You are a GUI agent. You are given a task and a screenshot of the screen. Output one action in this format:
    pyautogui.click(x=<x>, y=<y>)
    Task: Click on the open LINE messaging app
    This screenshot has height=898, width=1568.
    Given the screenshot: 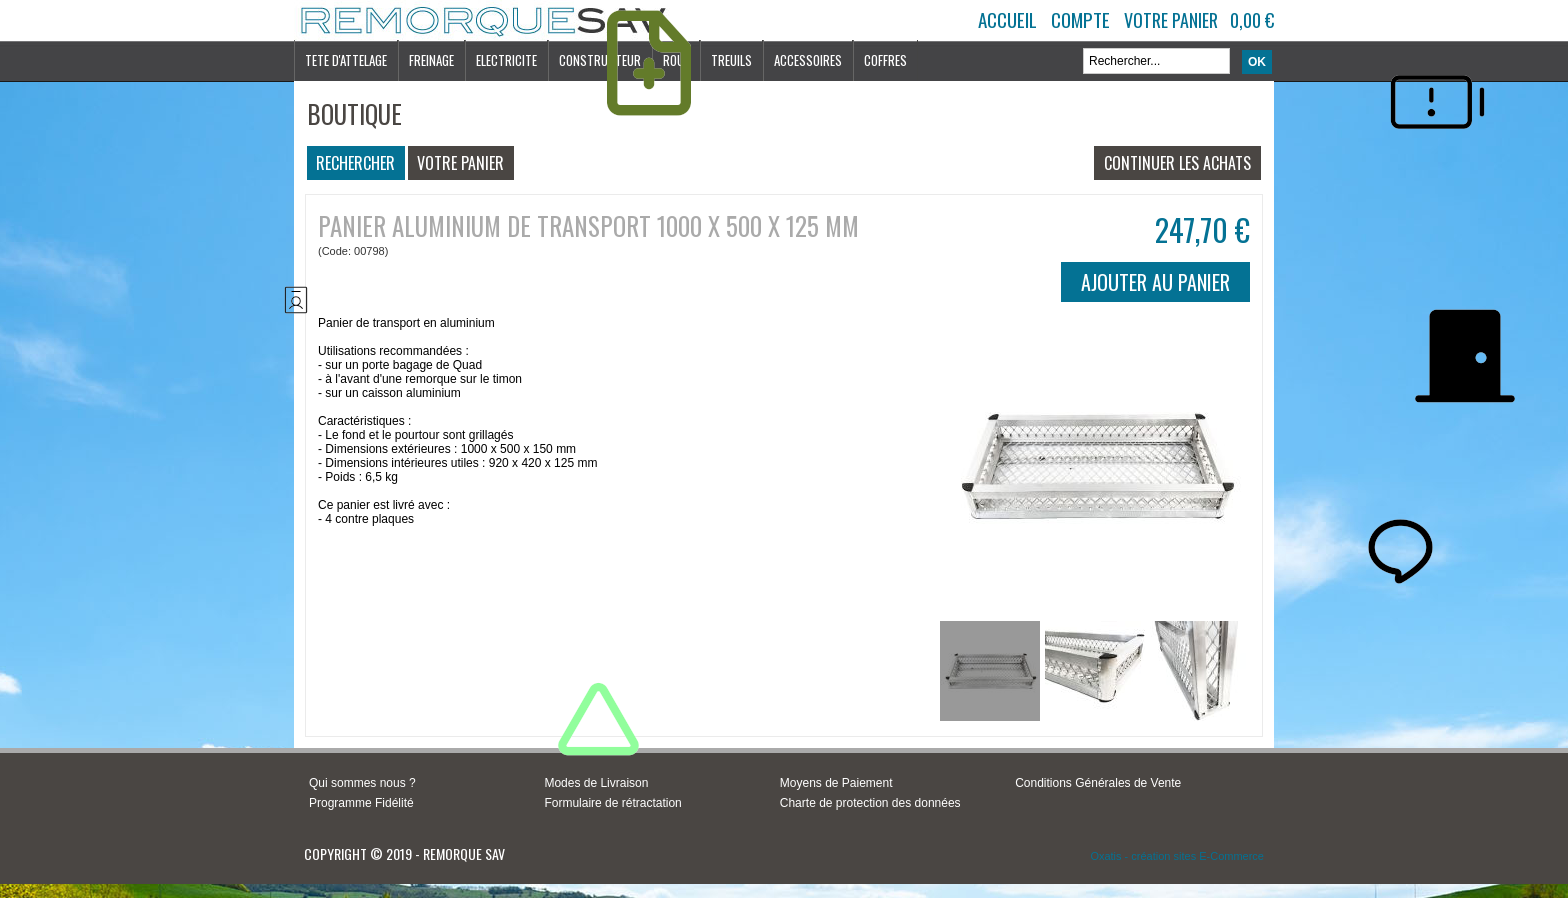 What is the action you would take?
    pyautogui.click(x=1400, y=551)
    